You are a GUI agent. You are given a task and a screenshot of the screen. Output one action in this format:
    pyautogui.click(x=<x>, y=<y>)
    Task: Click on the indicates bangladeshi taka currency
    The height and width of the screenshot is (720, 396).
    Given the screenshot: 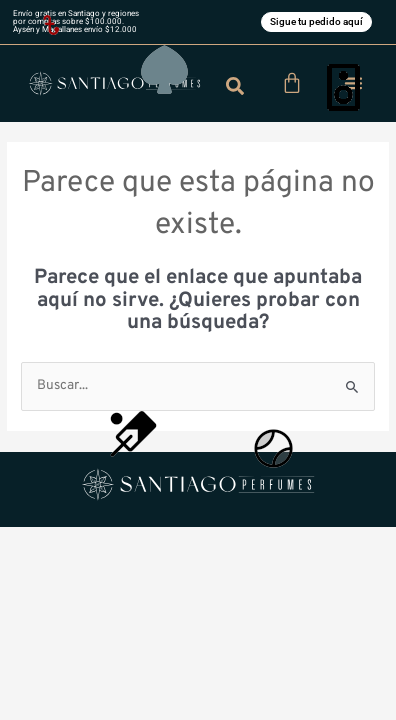 What is the action you would take?
    pyautogui.click(x=51, y=25)
    